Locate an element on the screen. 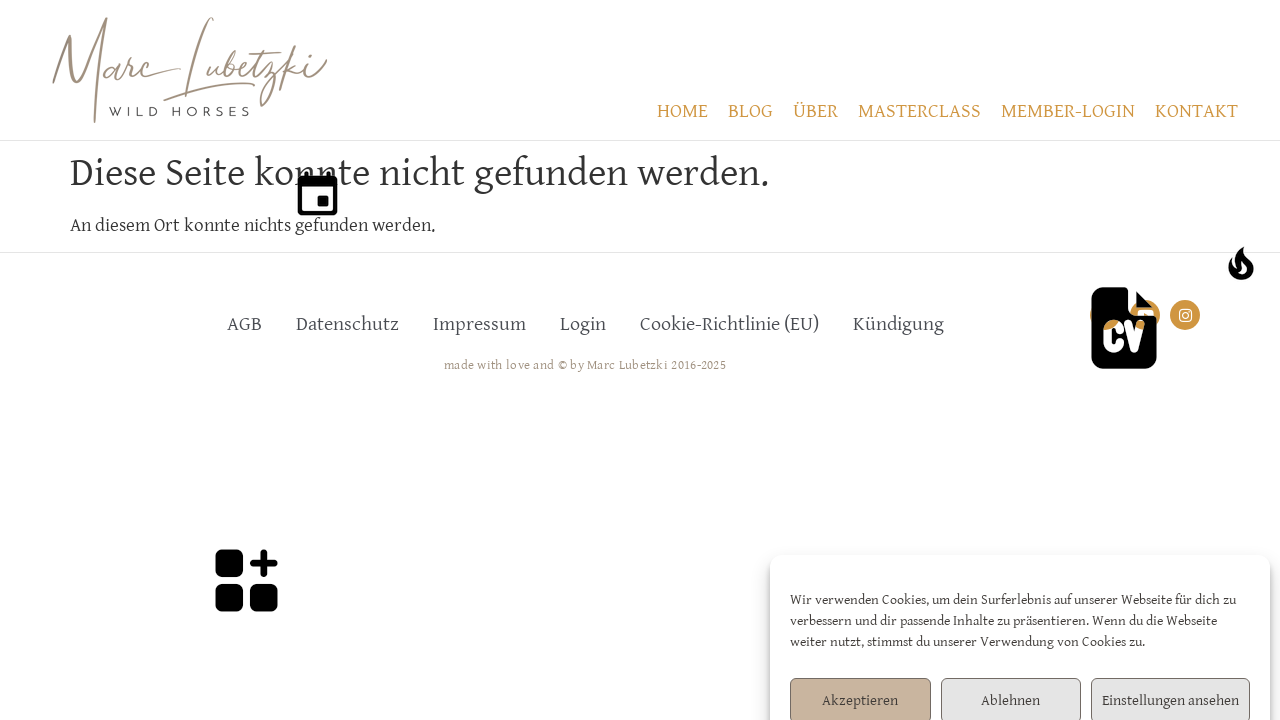 The image size is (1280, 720). locate nearby fire stations is located at coordinates (1241, 264).